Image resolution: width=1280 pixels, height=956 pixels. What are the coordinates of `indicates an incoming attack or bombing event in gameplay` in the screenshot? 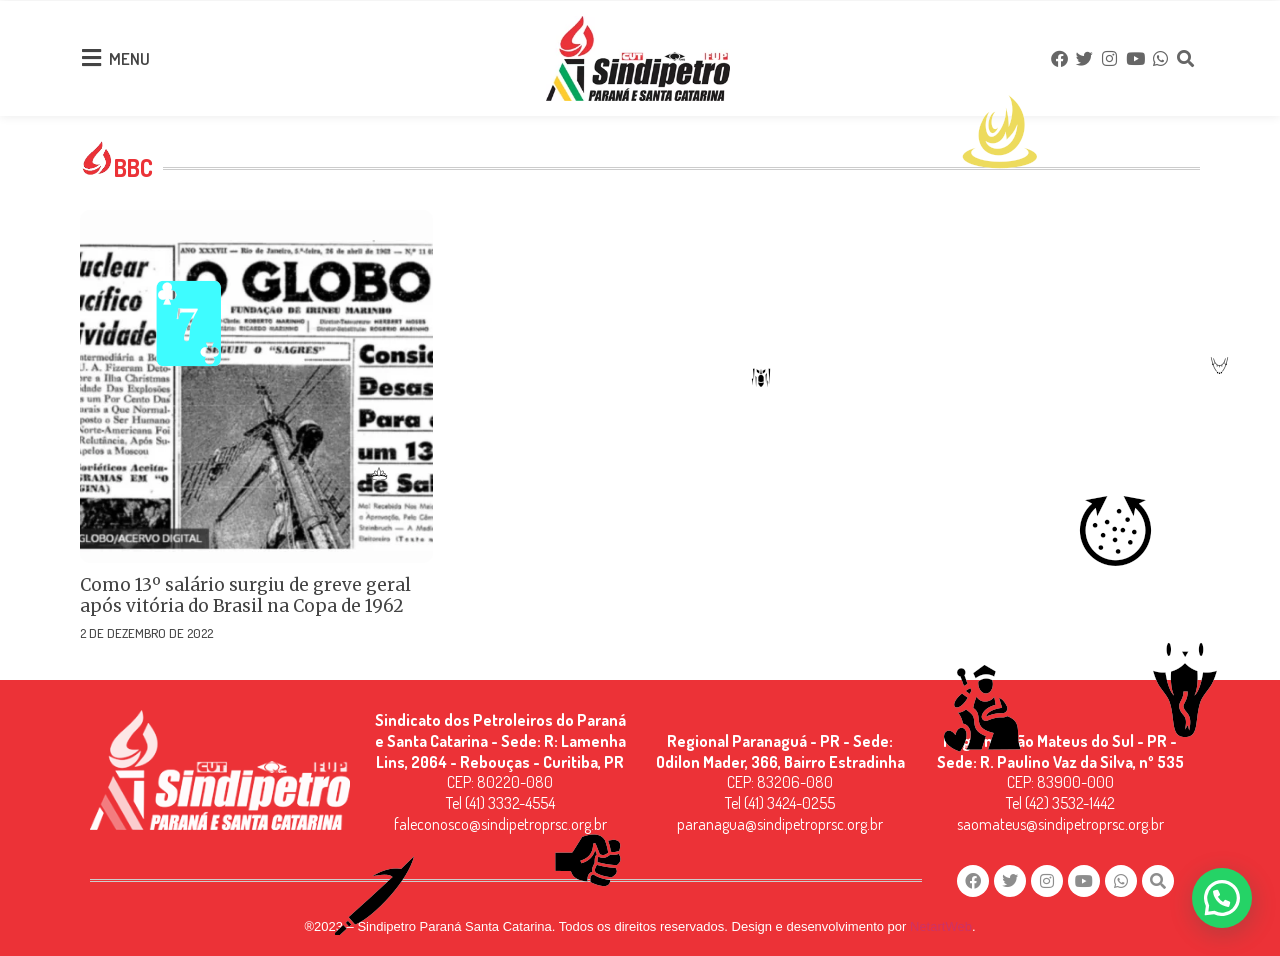 It's located at (761, 378).